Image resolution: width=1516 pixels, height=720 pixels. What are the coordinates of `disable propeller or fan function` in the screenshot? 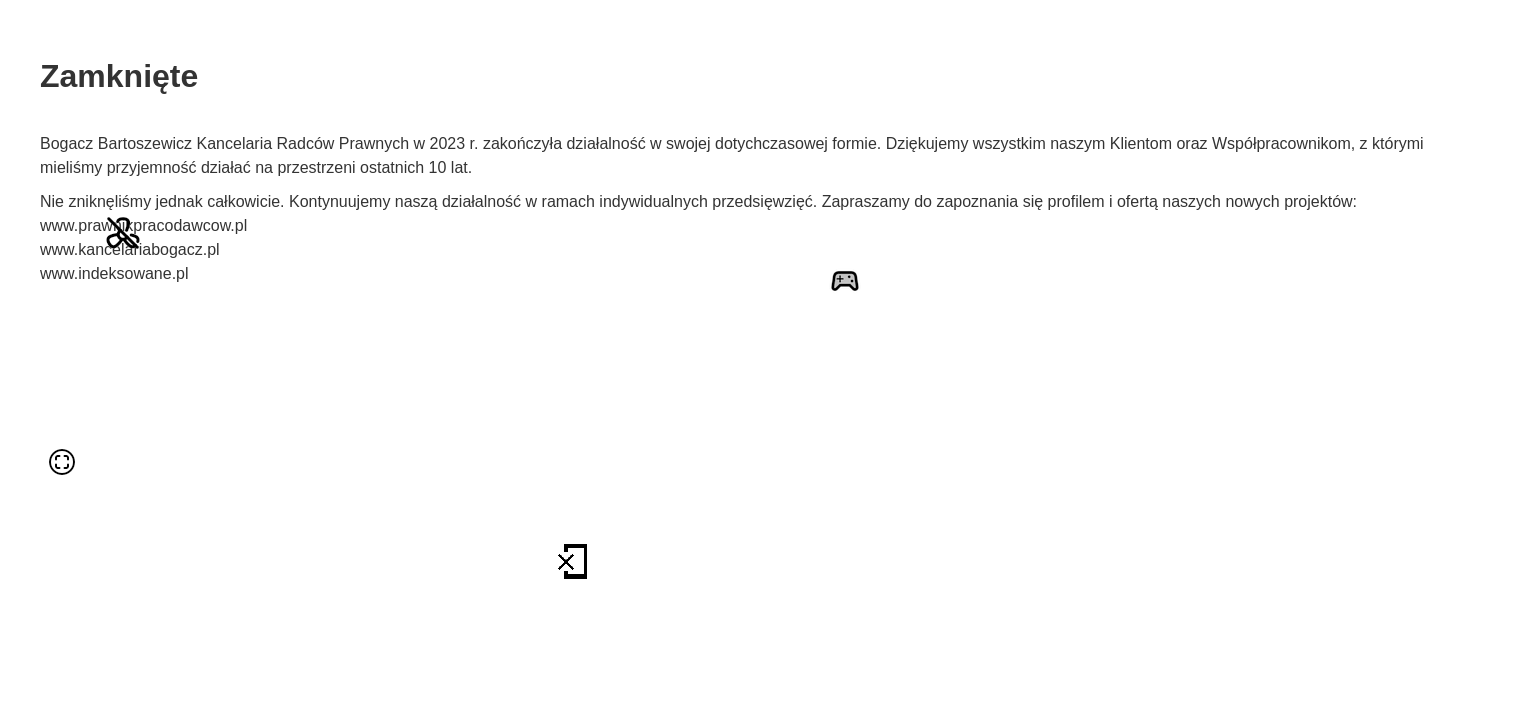 It's located at (123, 233).